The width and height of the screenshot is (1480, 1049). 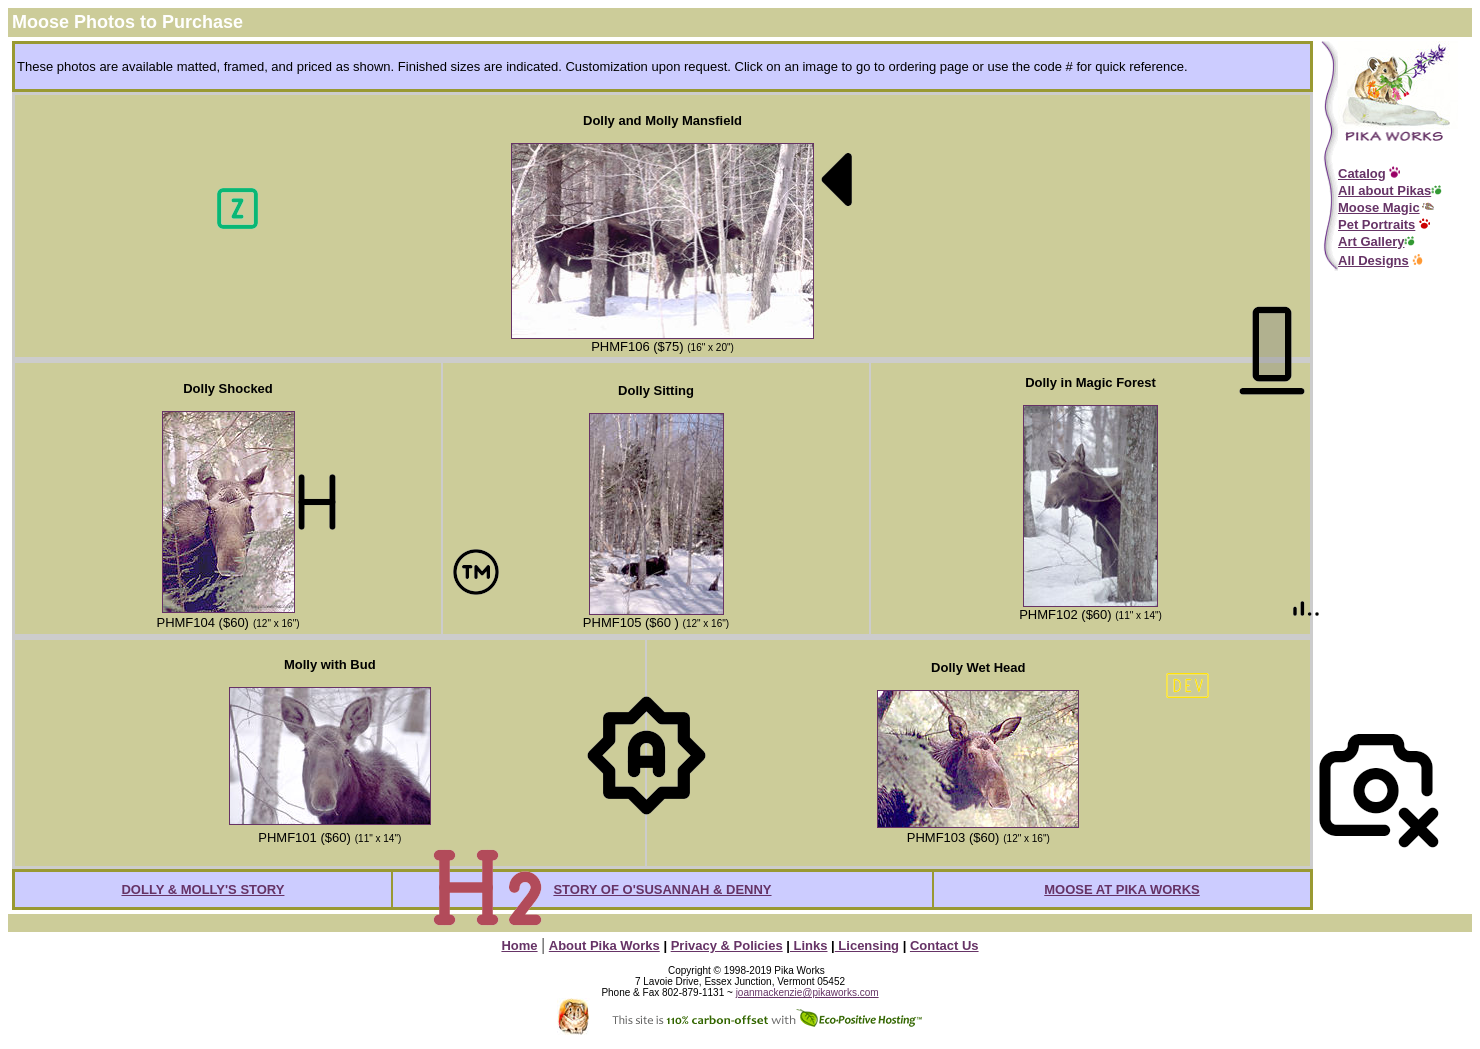 What do you see at coordinates (1187, 685) in the screenshot?
I see `visit dev.to community profile` at bounding box center [1187, 685].